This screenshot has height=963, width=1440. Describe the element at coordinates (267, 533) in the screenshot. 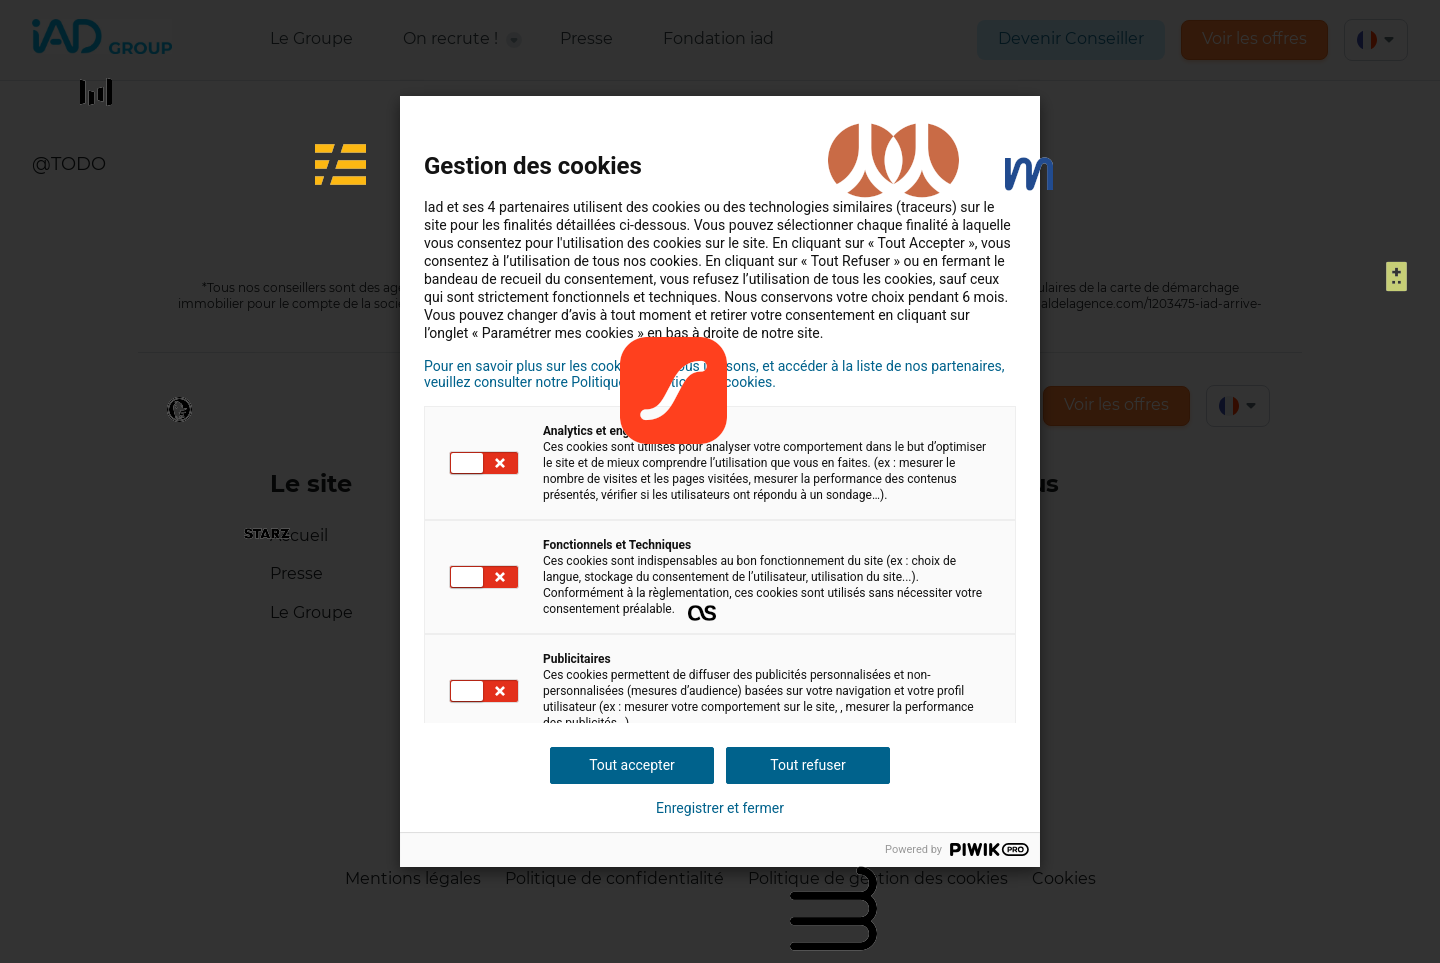

I see `open the Starz streaming app` at that location.